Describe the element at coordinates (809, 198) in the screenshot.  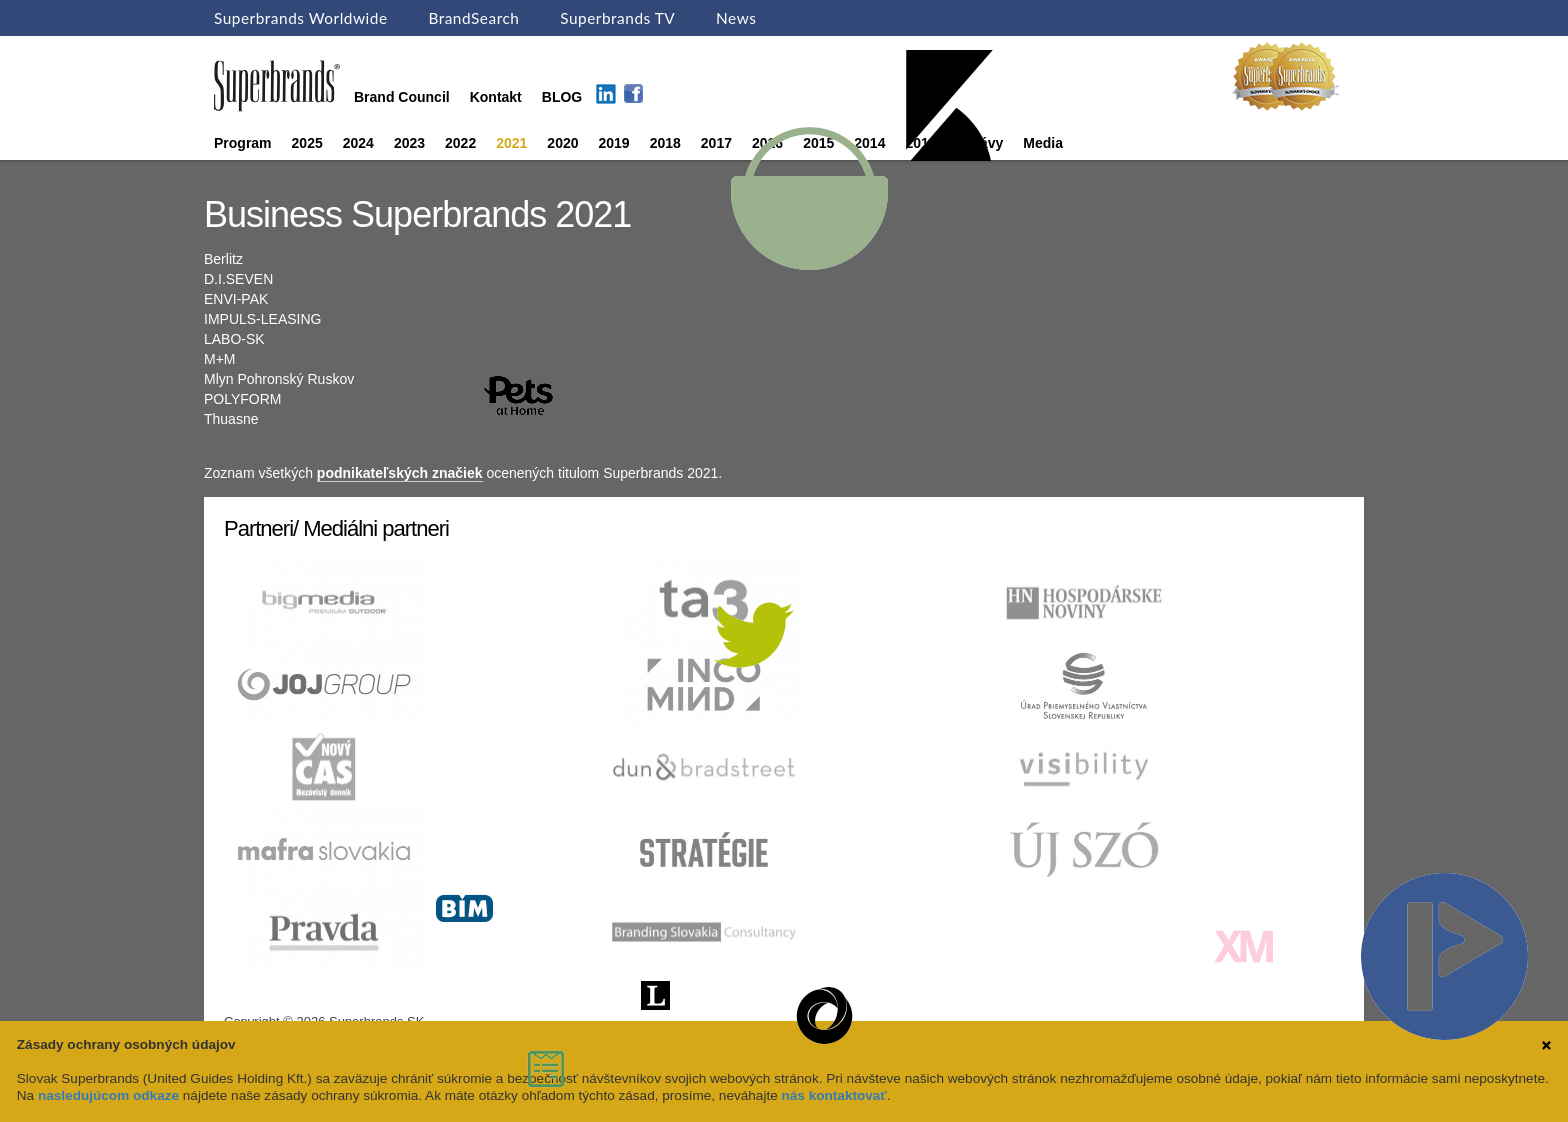
I see `umami analytics platform logo` at that location.